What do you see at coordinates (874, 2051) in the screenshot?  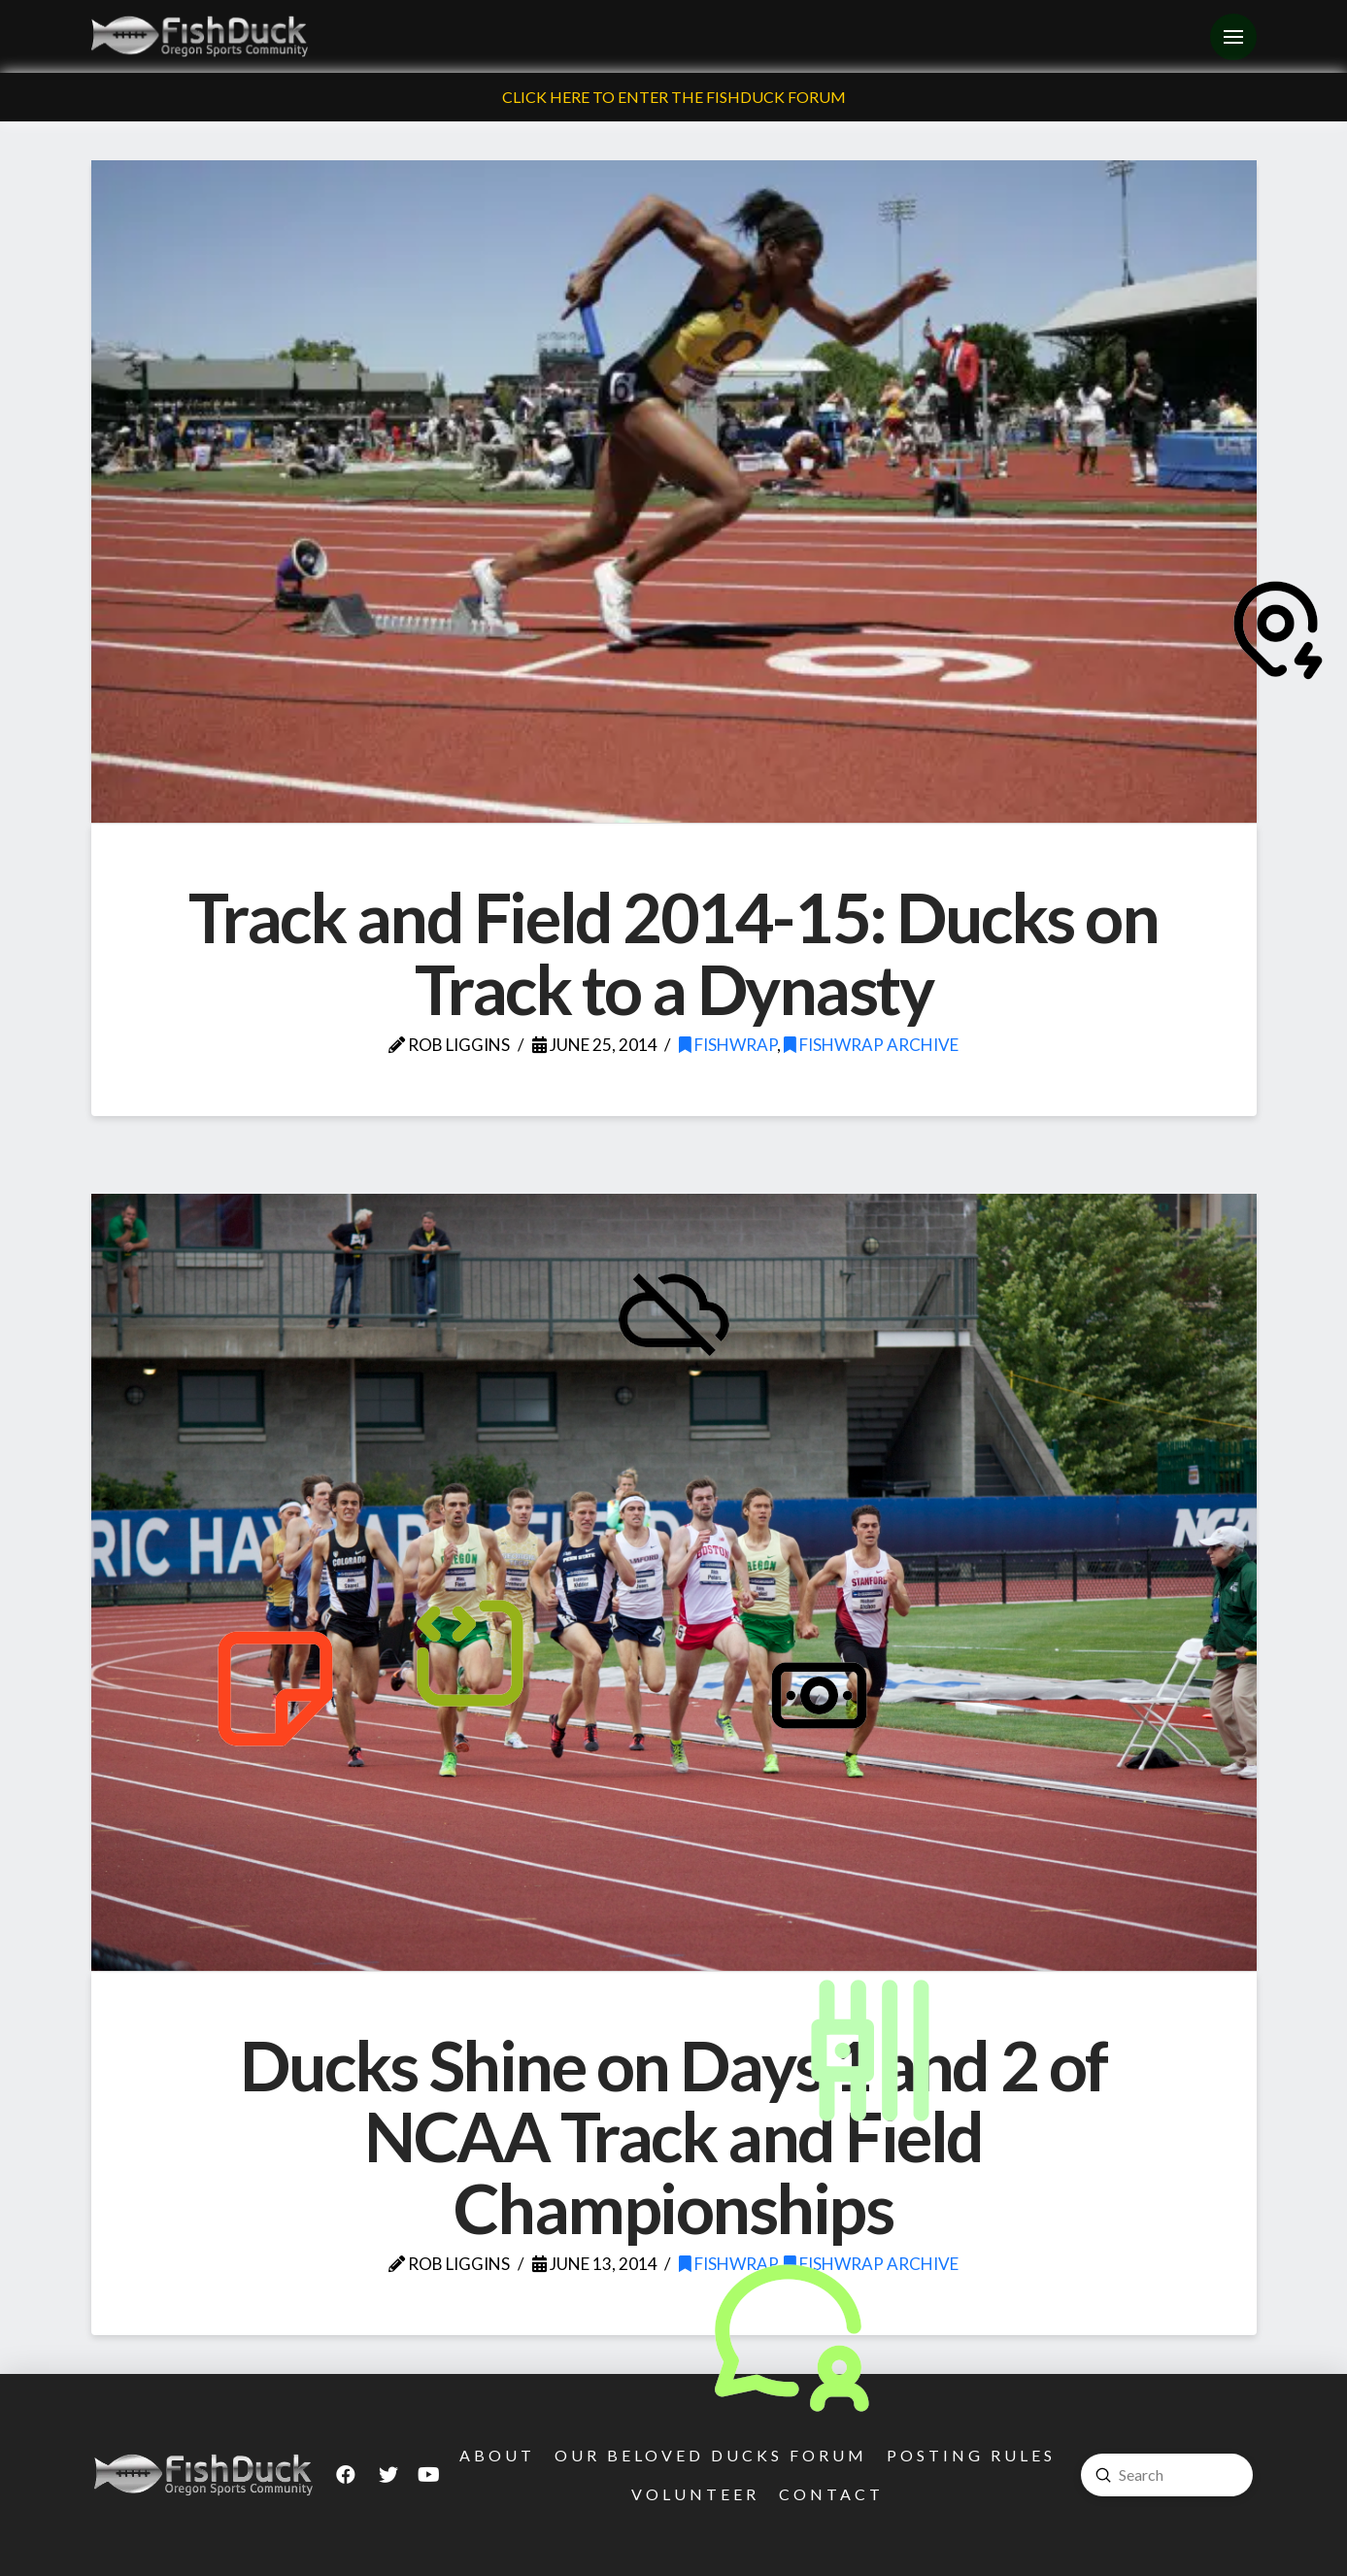 I see `indicates a prison or correctional facility location` at bounding box center [874, 2051].